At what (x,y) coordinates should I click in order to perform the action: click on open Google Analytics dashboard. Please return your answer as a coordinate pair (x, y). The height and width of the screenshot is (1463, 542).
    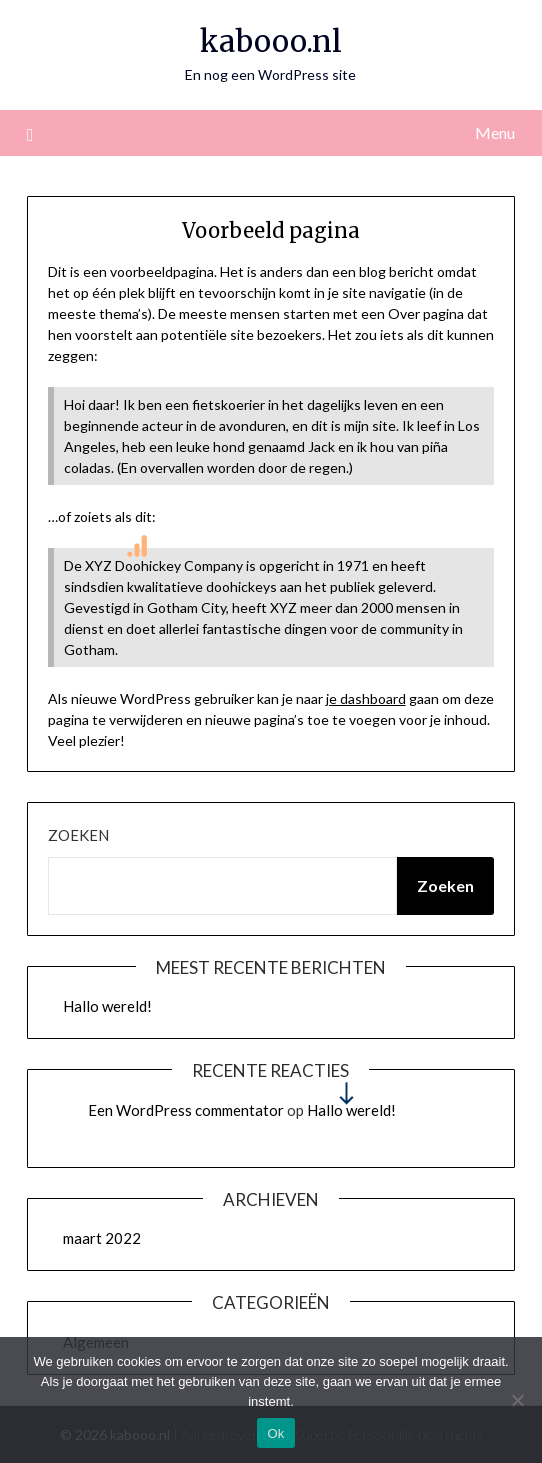
    Looking at the image, I should click on (137, 546).